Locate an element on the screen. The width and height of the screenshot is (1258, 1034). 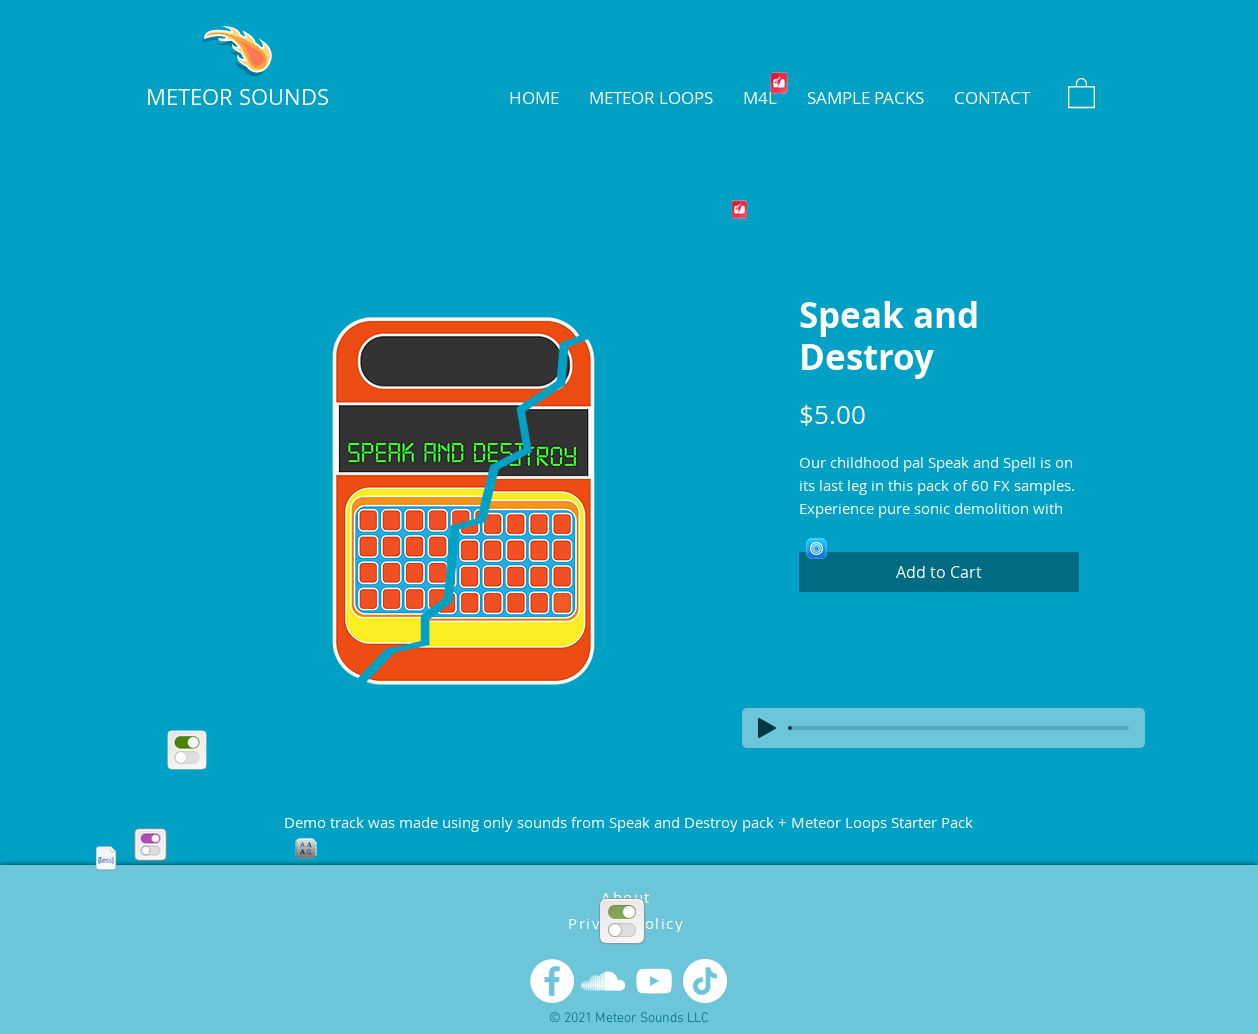
a LESS stylesheet file is located at coordinates (106, 858).